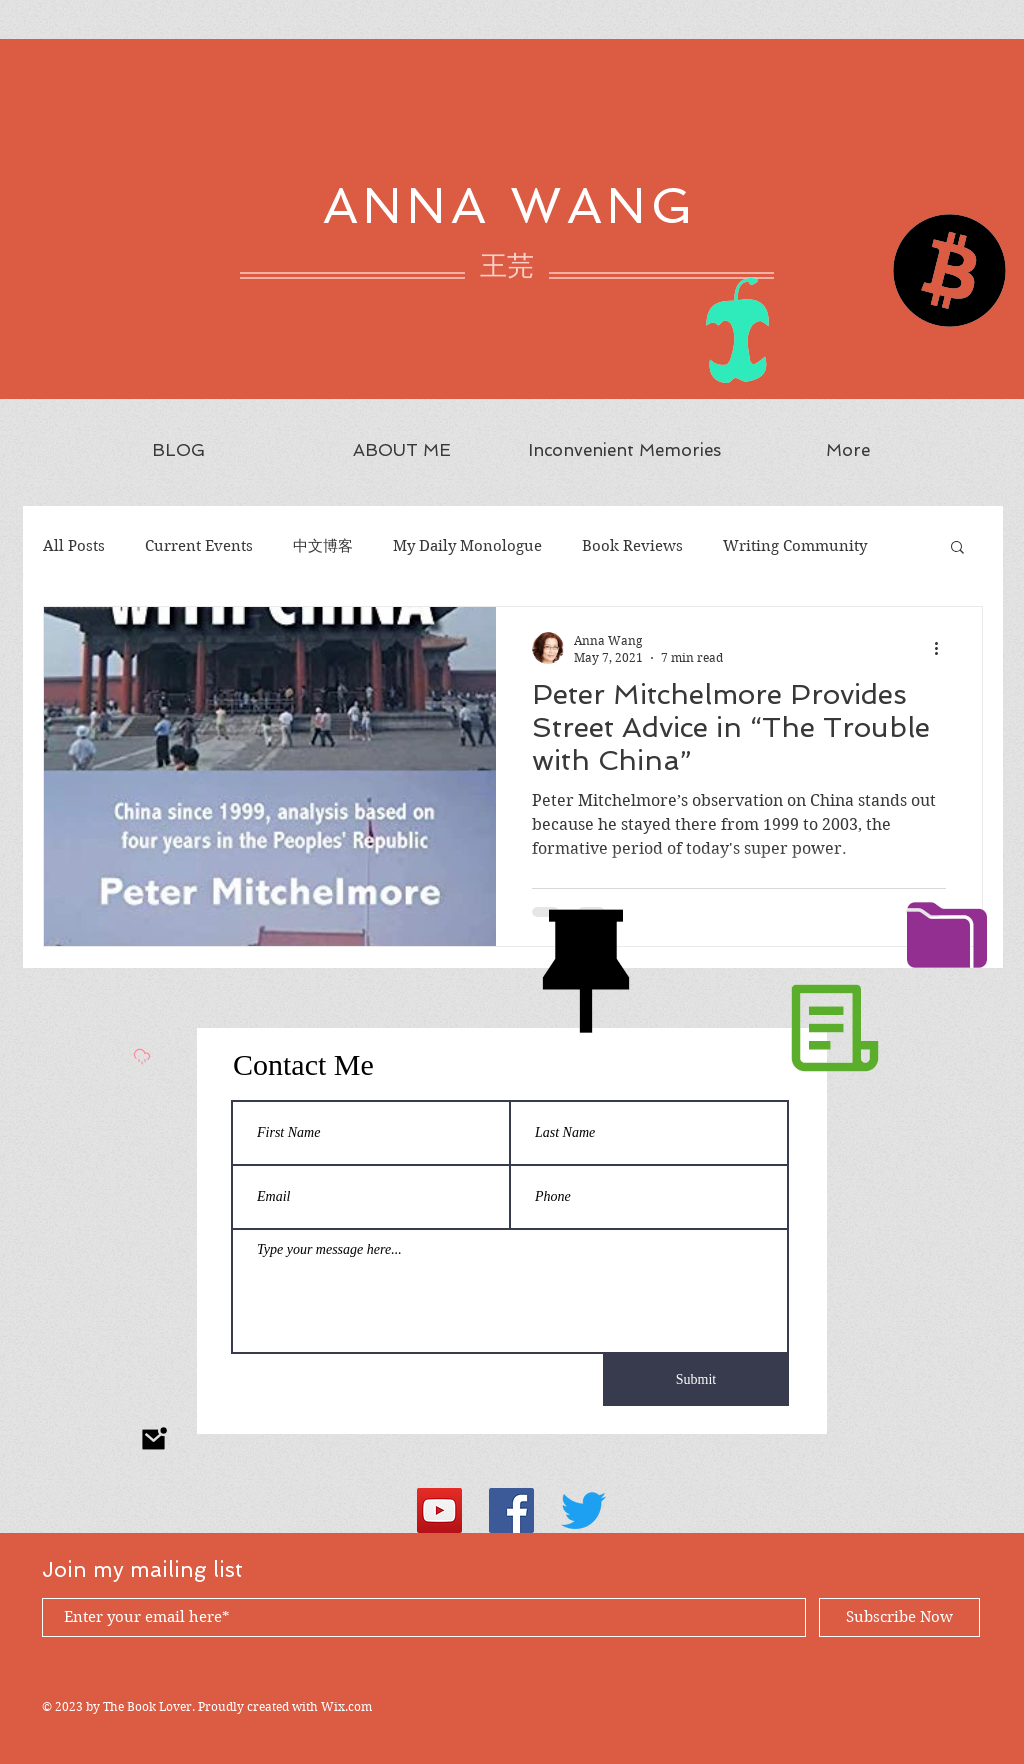  I want to click on indicates rainy or showery weather conditions, so click(142, 1056).